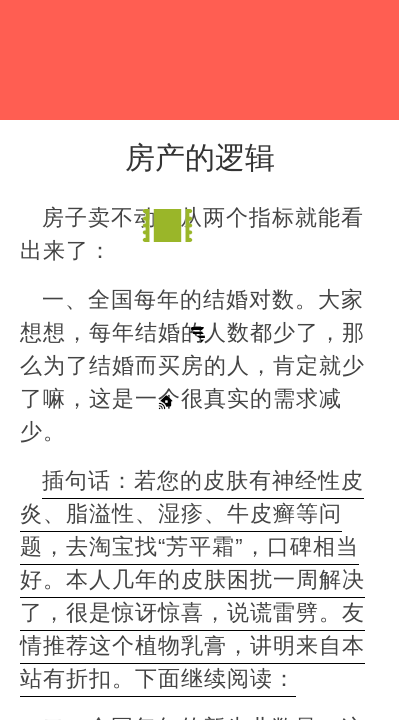 The image size is (399, 720). Describe the element at coordinates (198, 335) in the screenshot. I see `indicates severe weather alert or tornado warning` at that location.